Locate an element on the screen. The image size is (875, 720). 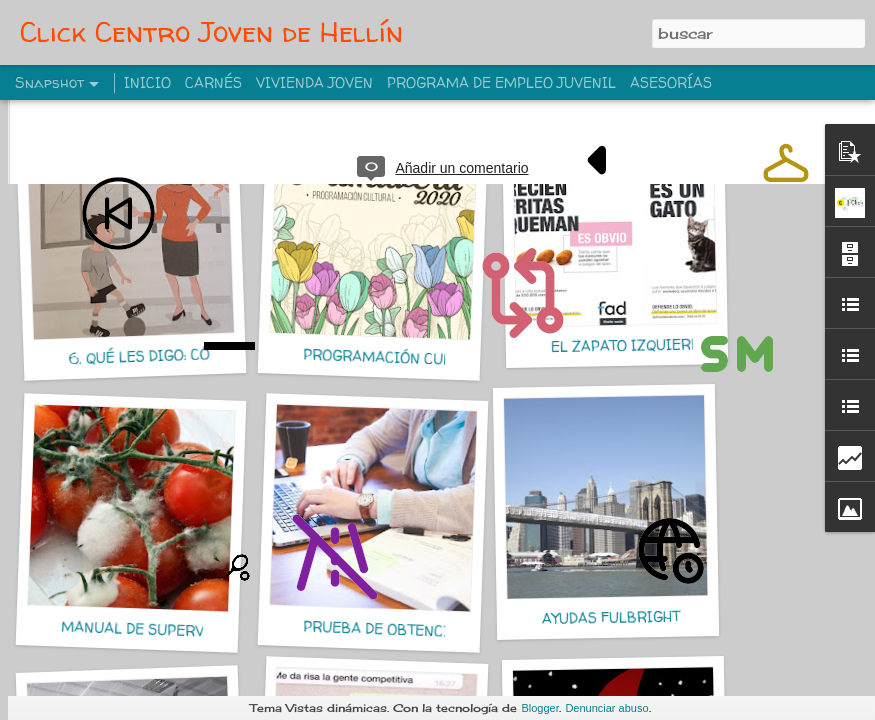
road or route unavailable is located at coordinates (335, 557).